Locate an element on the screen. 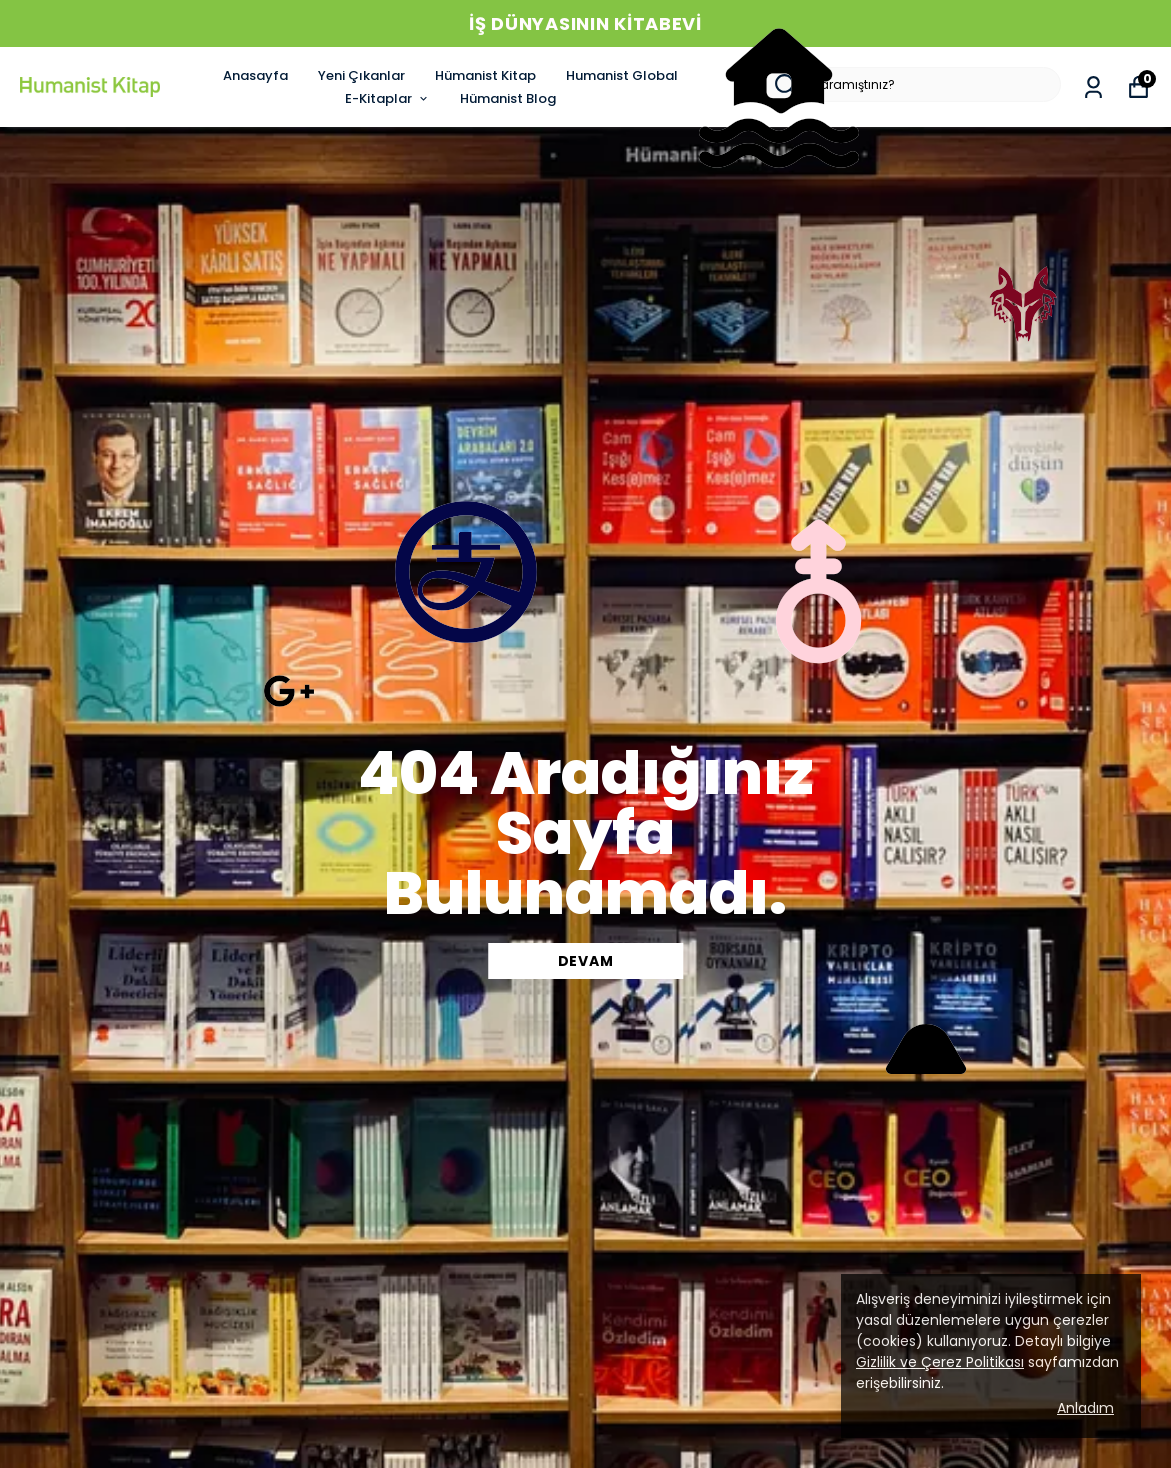 This screenshot has height=1468, width=1171. indicates a mound or hill terrain feature is located at coordinates (926, 1049).